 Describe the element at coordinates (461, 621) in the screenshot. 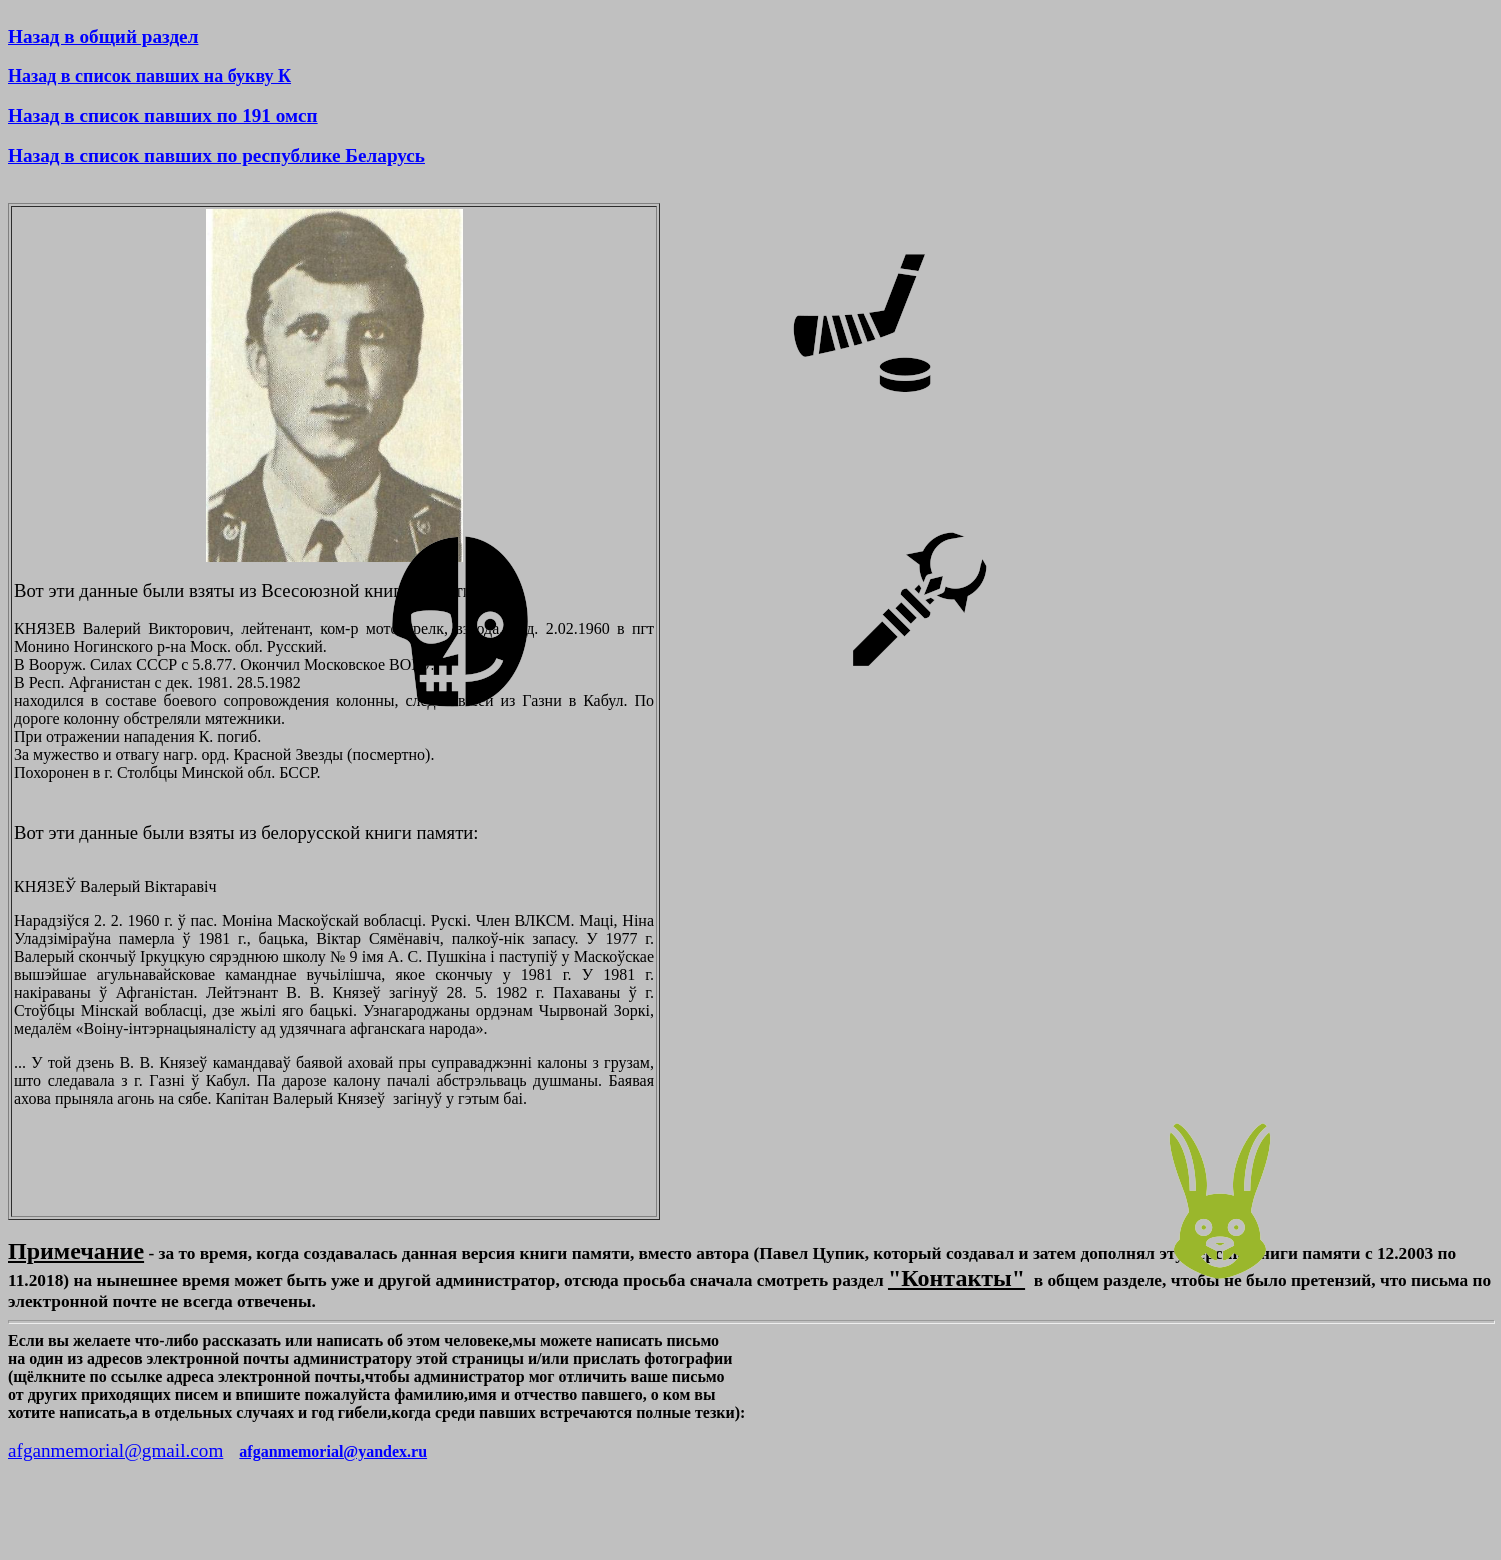

I see `indicates a character at critically low health` at that location.